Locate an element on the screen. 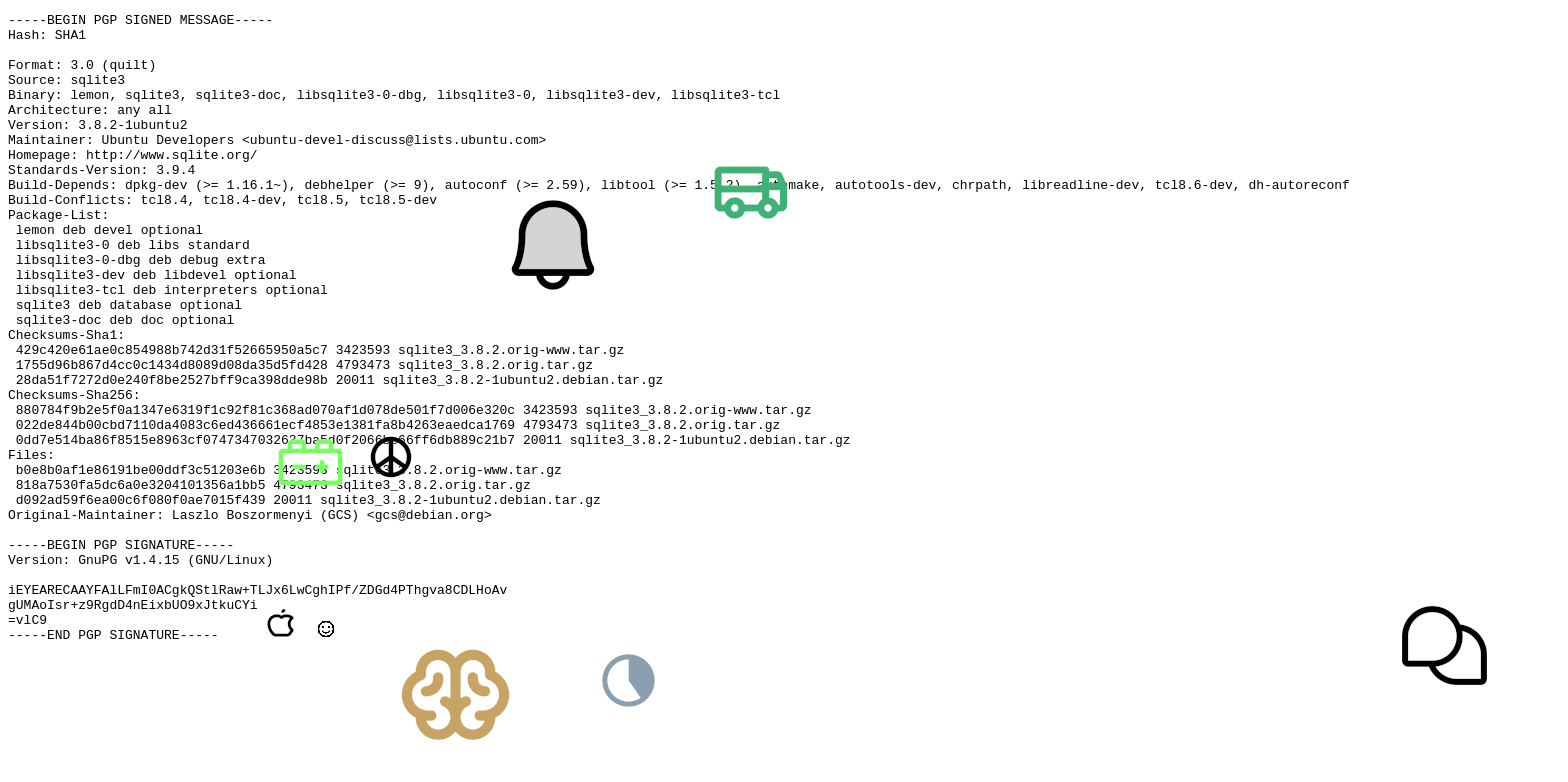 Image resolution: width=1568 pixels, height=782 pixels. track your delivery status is located at coordinates (749, 189).